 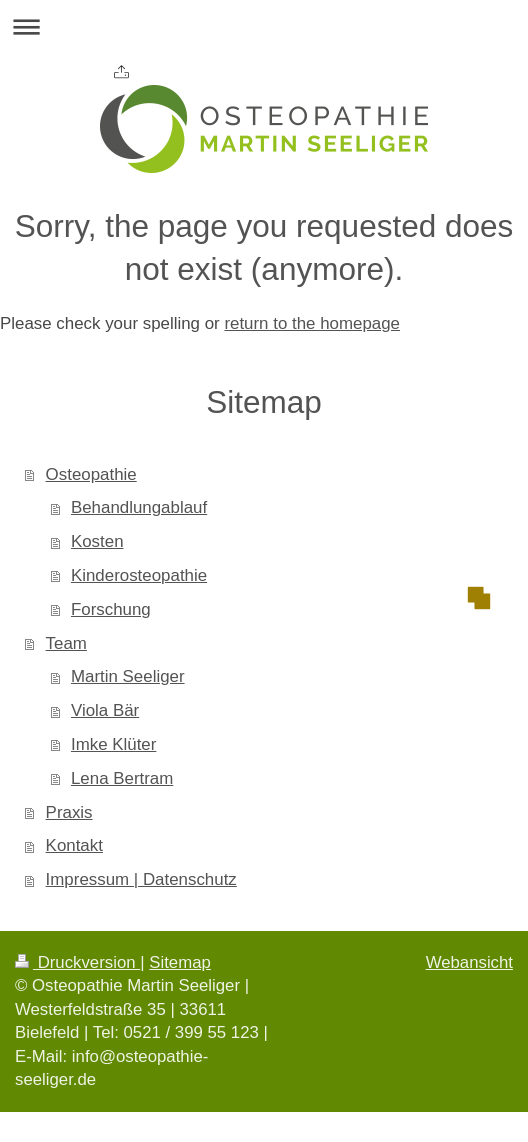 I want to click on upload a file or document, so click(x=121, y=72).